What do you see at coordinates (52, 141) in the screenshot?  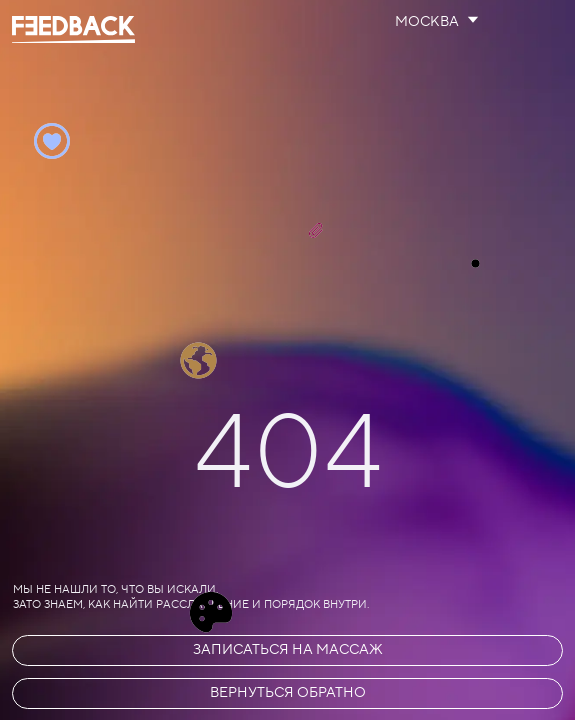 I see `add to favorites` at bounding box center [52, 141].